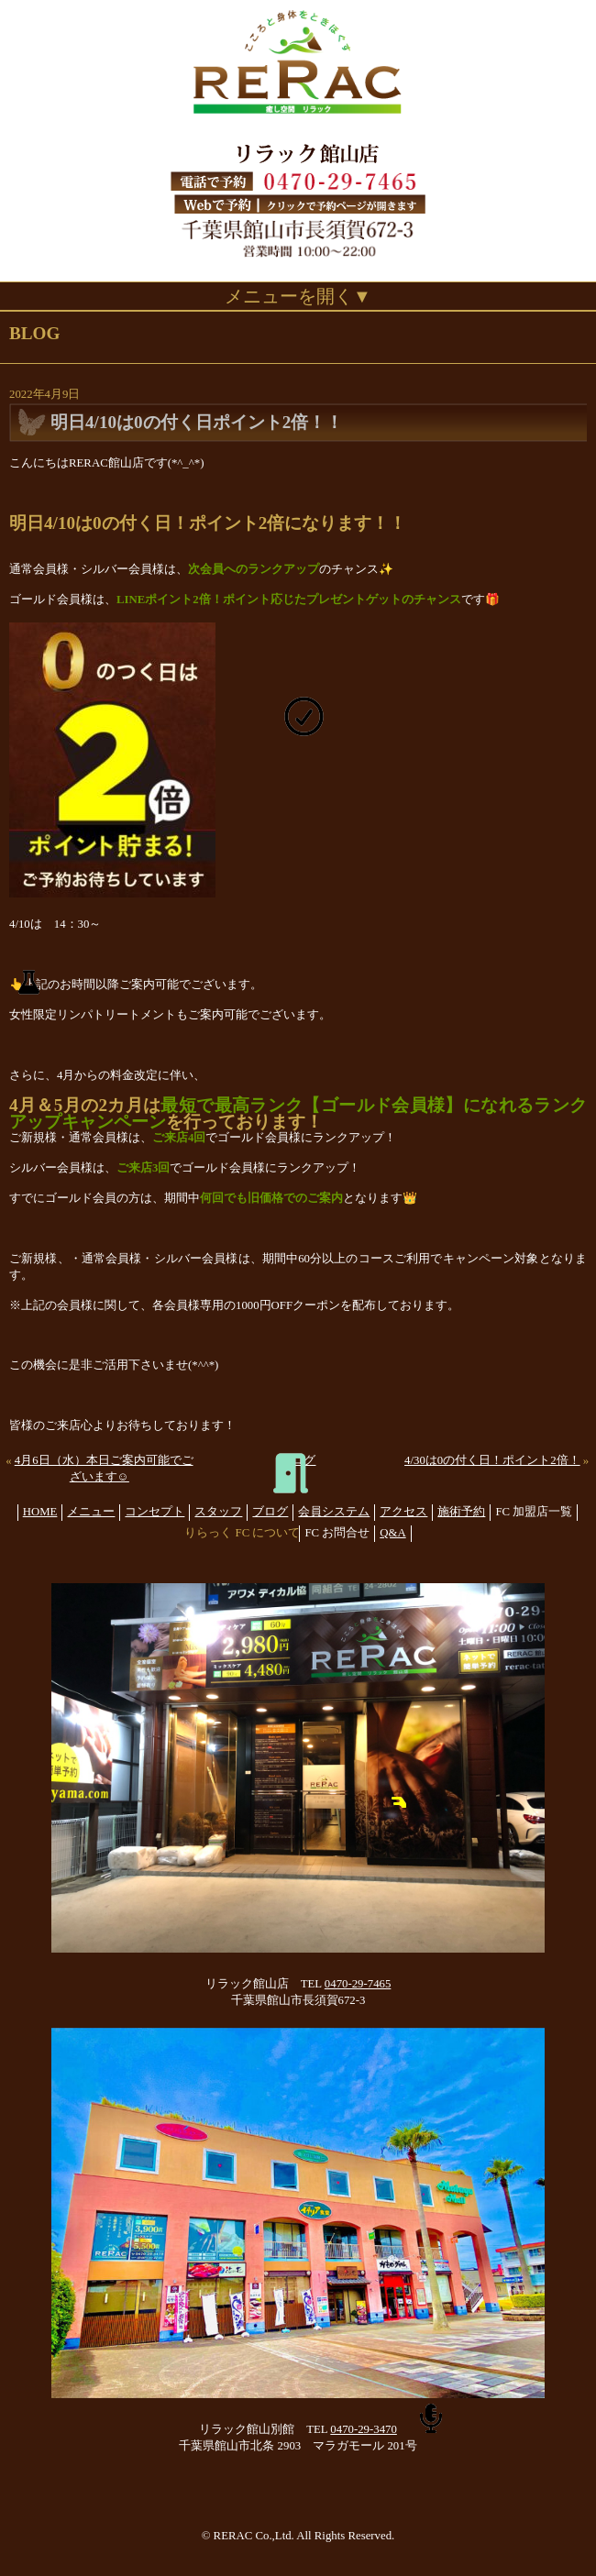 This screenshot has width=596, height=2576. Describe the element at coordinates (291, 1473) in the screenshot. I see `log out or sign out of your account` at that location.